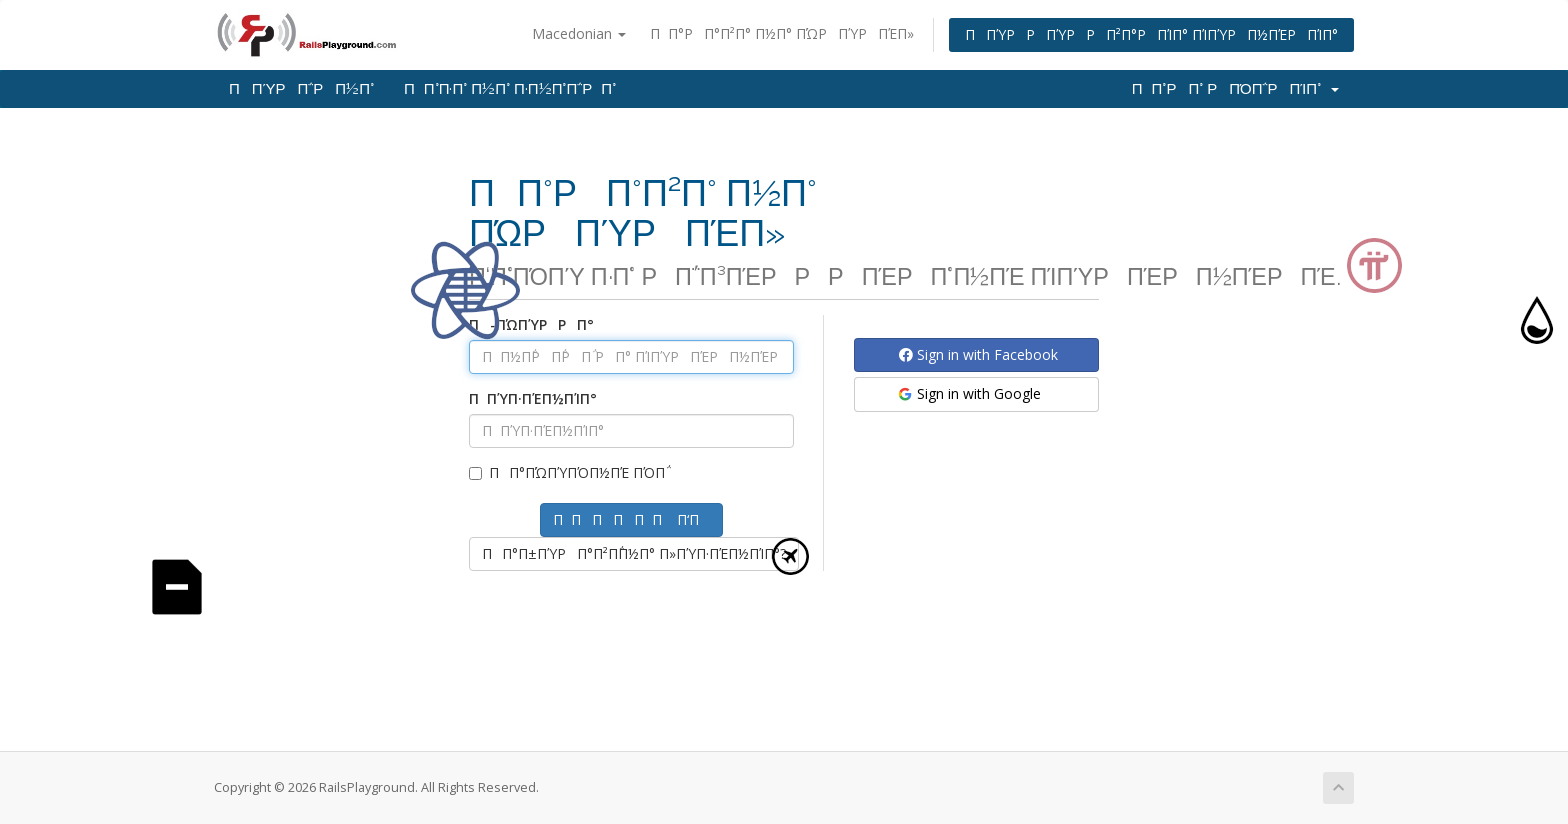  What do you see at coordinates (1374, 265) in the screenshot?
I see `pi network cryptocurrency logo` at bounding box center [1374, 265].